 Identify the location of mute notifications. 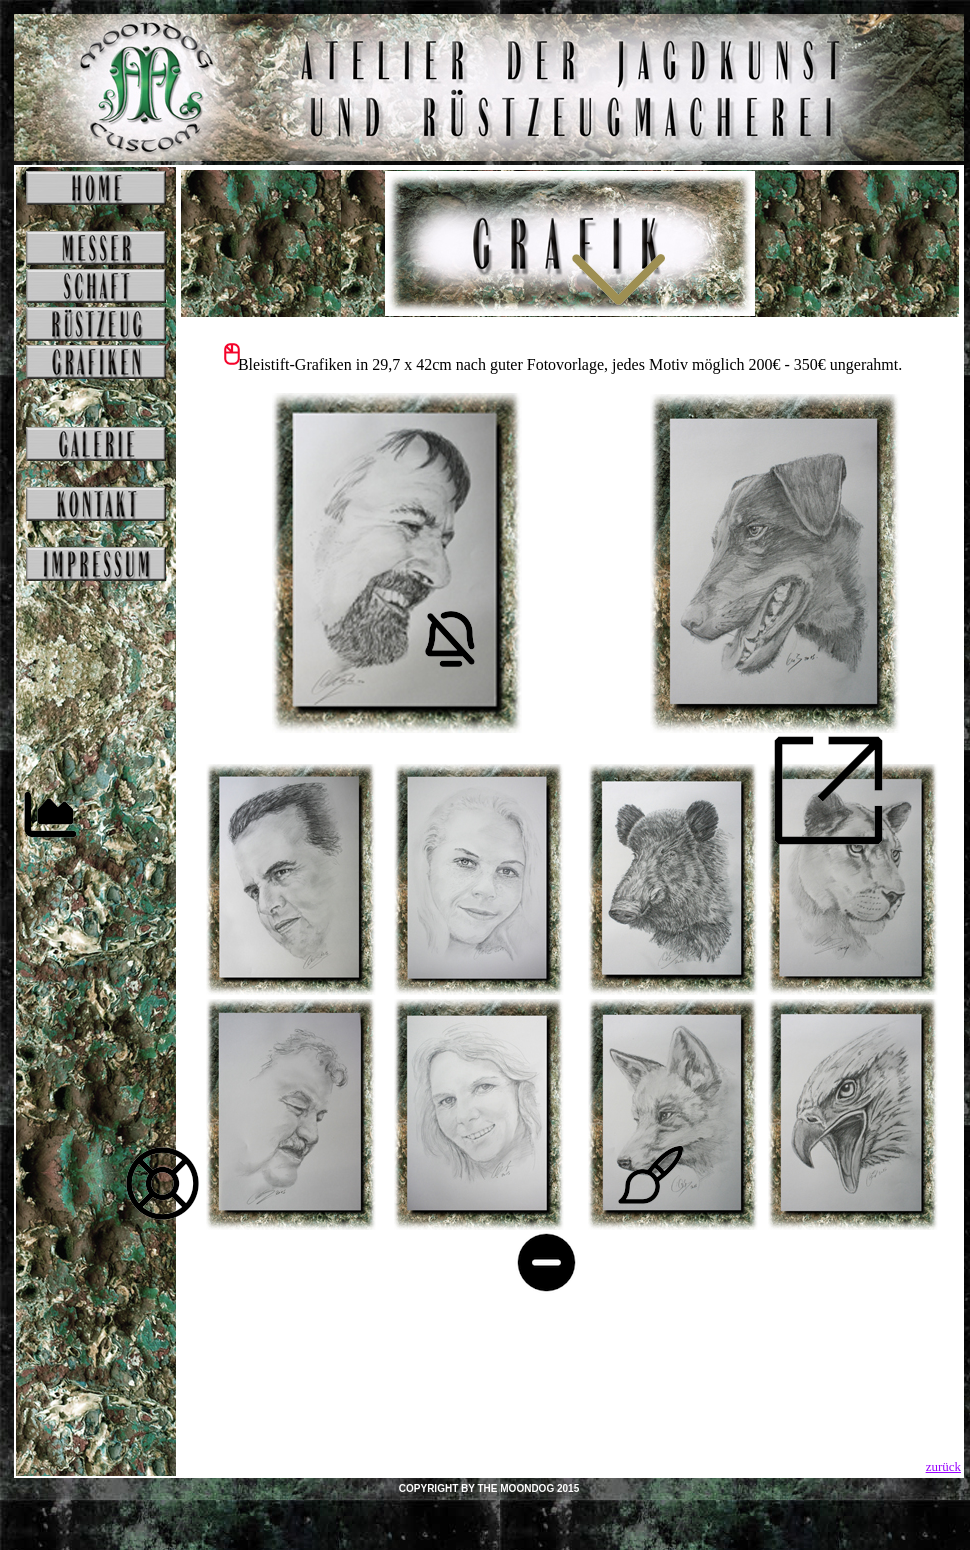
(451, 639).